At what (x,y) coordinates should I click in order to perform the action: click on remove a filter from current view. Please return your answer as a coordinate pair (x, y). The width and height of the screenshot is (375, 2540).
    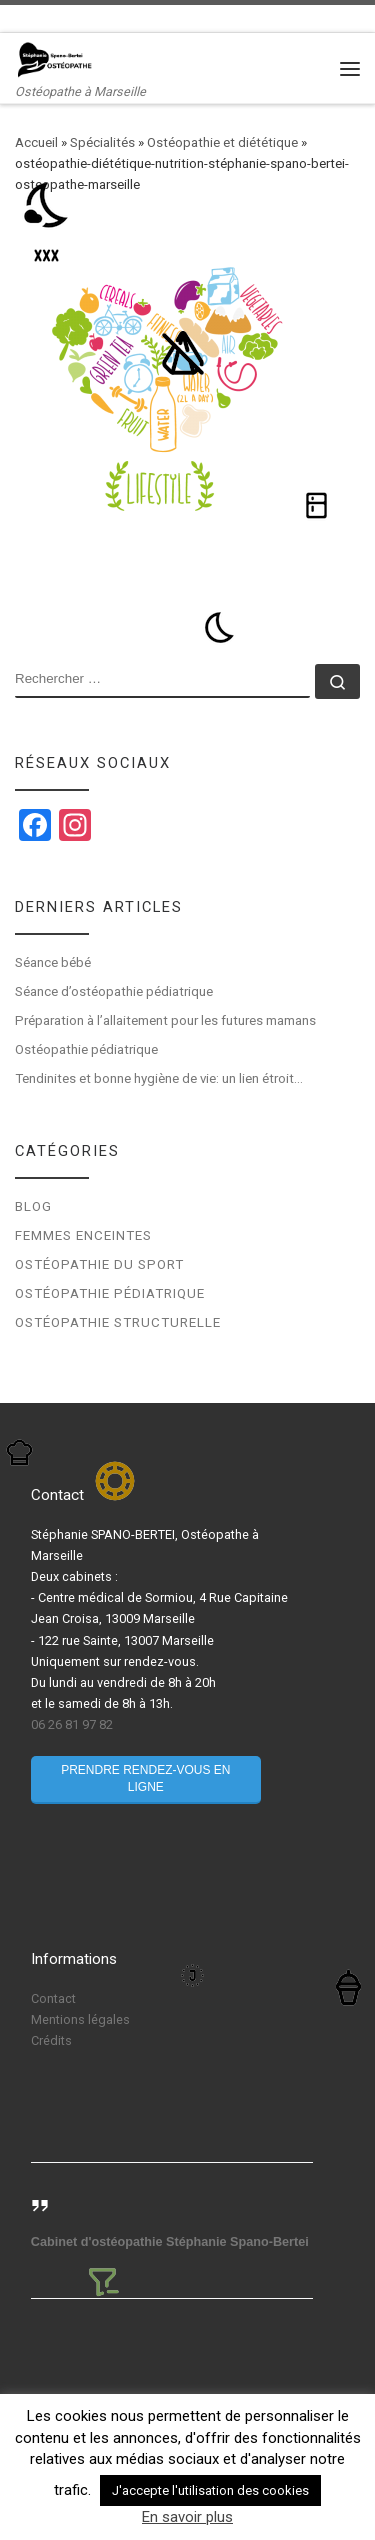
    Looking at the image, I should click on (102, 2281).